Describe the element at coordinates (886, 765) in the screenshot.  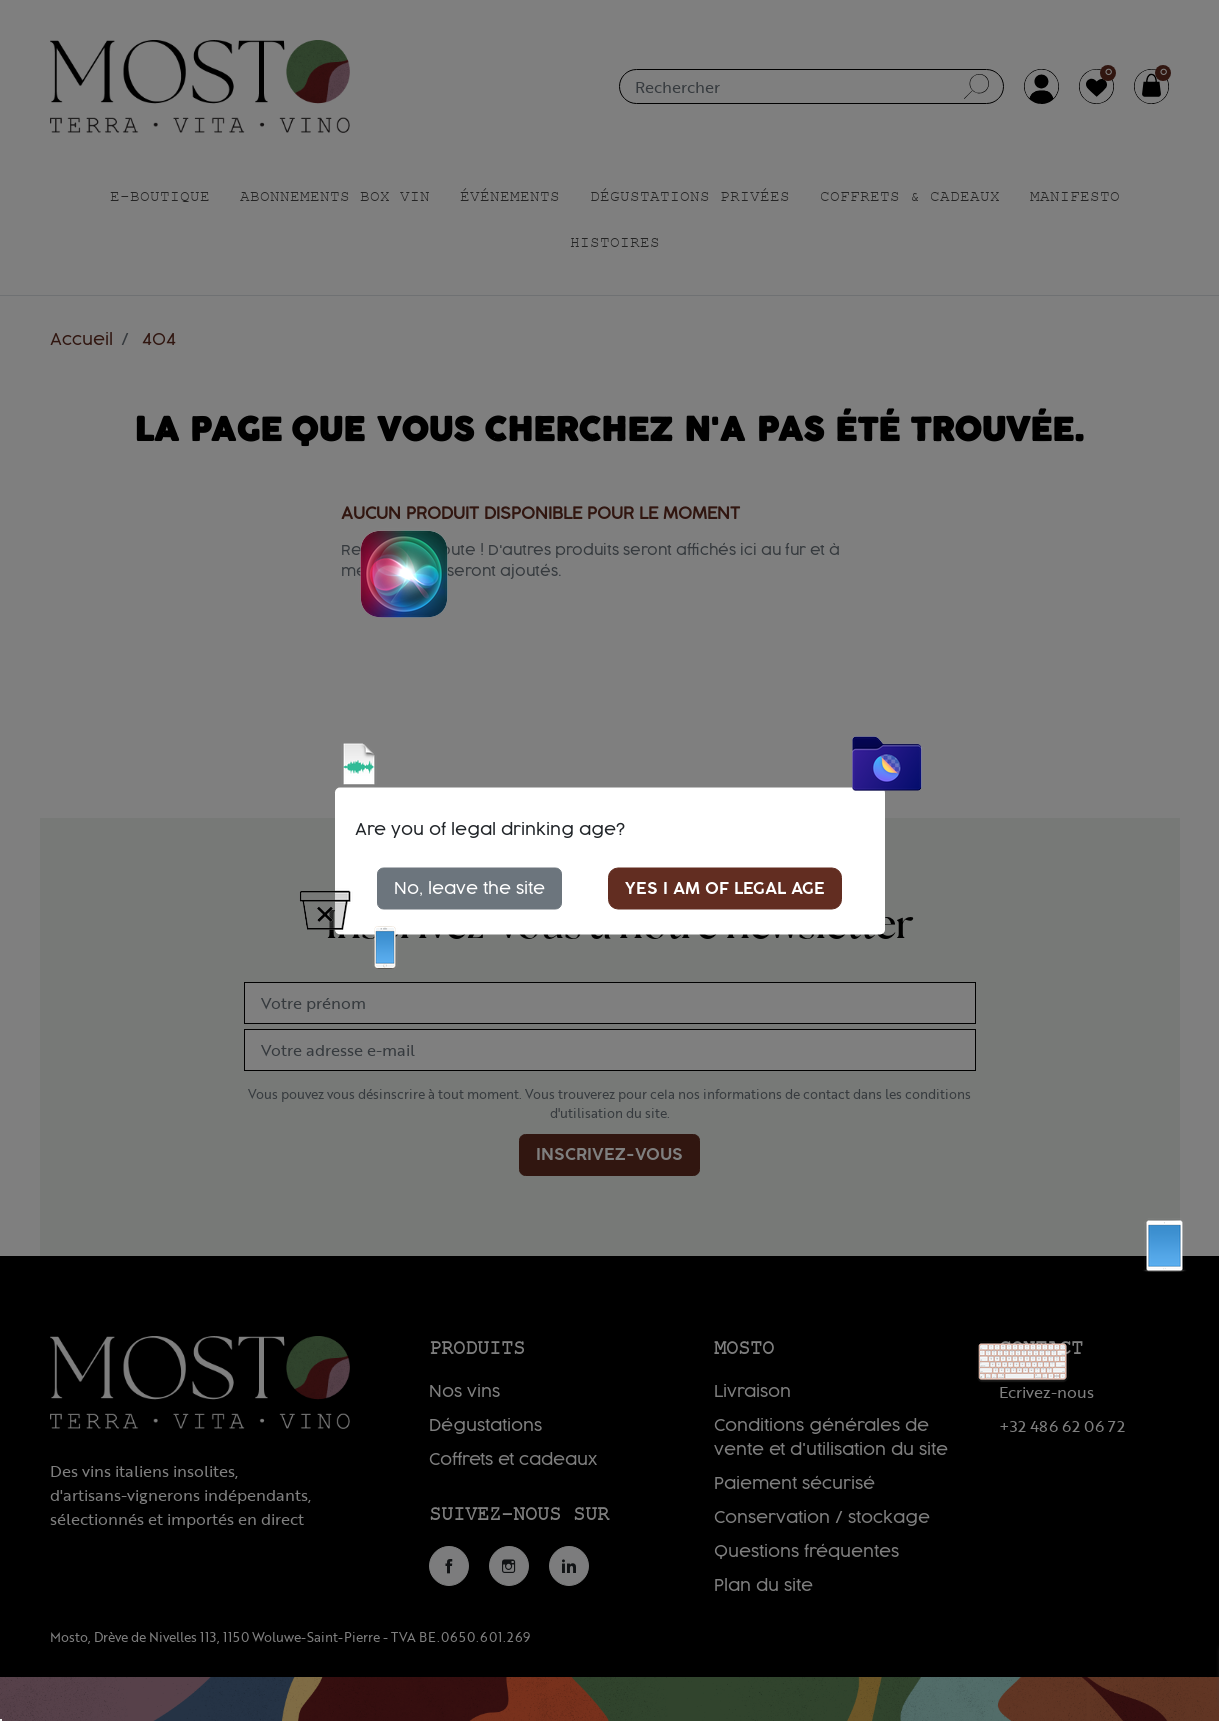
I see `open wondershare pixcut project folder` at that location.